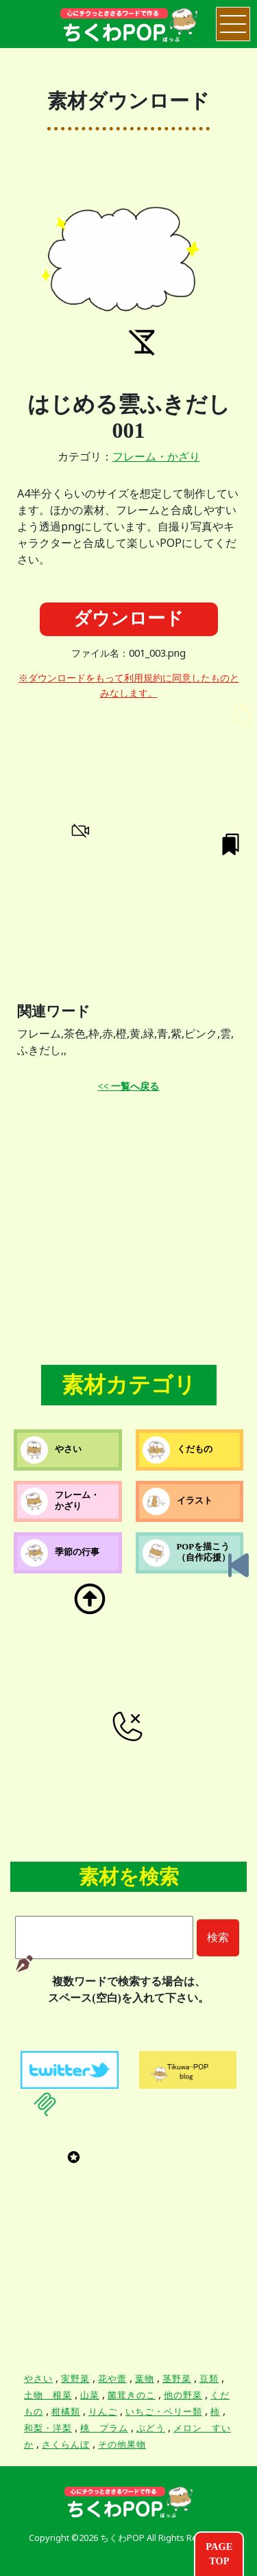 The width and height of the screenshot is (257, 2576). What do you see at coordinates (79, 830) in the screenshot?
I see `turn off camera or disable video` at bounding box center [79, 830].